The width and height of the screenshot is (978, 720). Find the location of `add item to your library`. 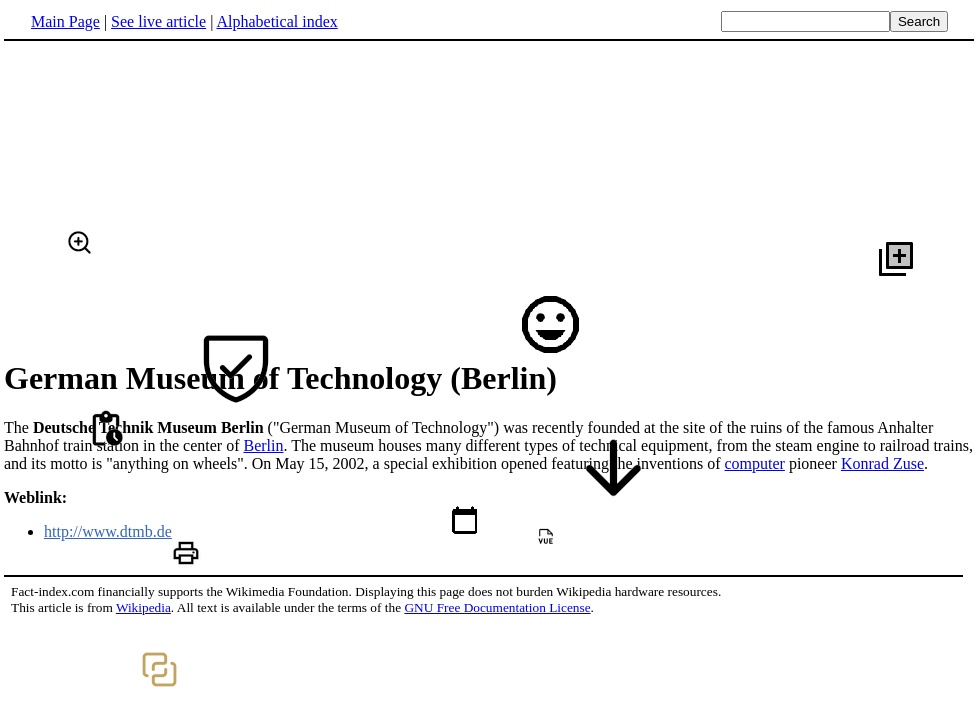

add item to your library is located at coordinates (896, 259).